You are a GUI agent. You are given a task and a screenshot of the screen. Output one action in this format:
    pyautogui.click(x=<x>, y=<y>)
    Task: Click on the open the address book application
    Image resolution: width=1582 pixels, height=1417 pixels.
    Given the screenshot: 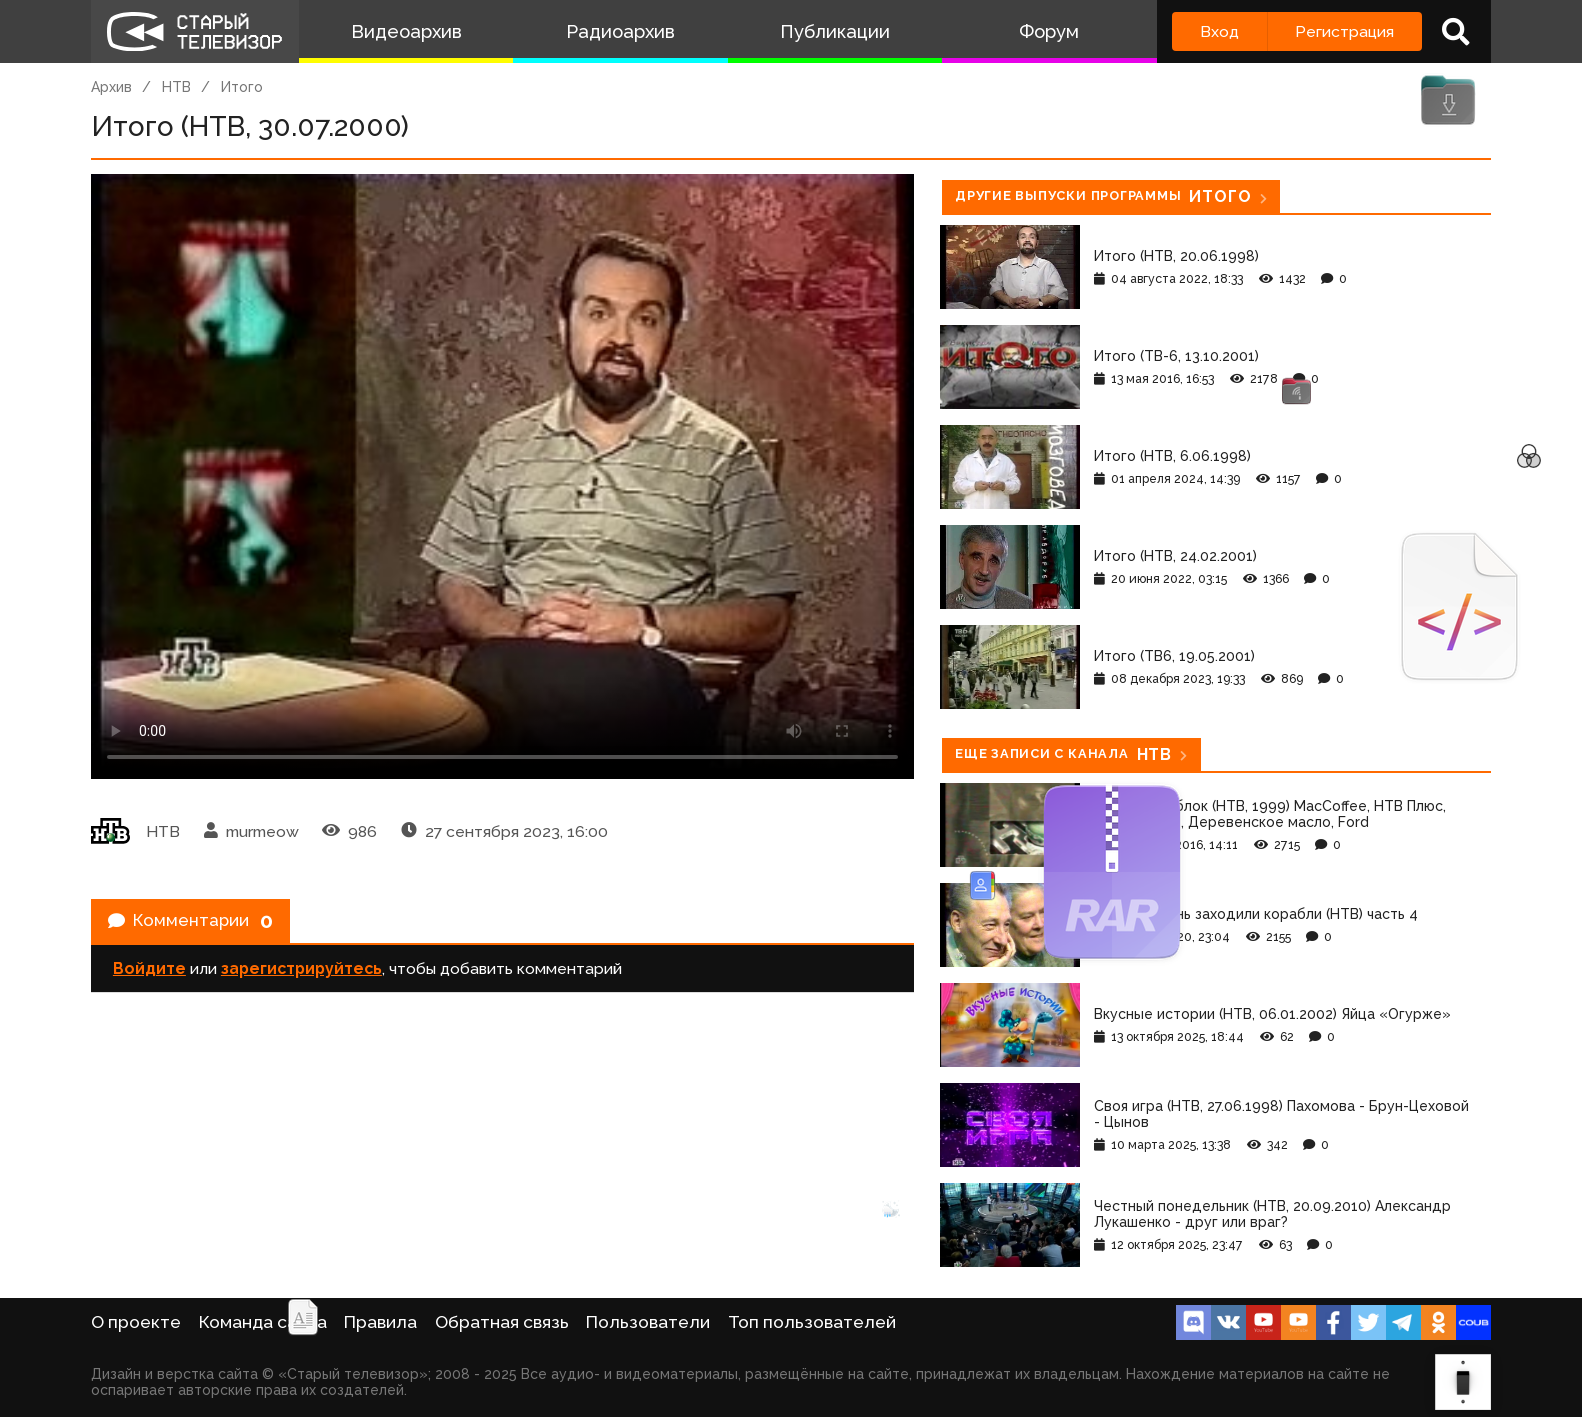 What is the action you would take?
    pyautogui.click(x=982, y=885)
    